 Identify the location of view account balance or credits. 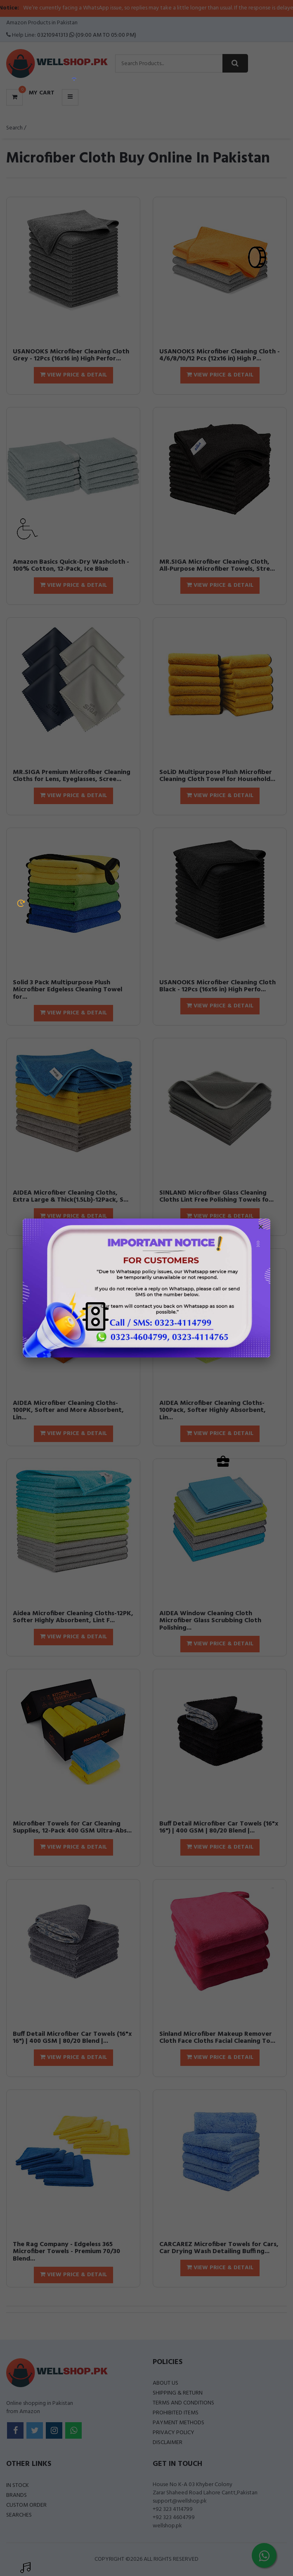
(257, 257).